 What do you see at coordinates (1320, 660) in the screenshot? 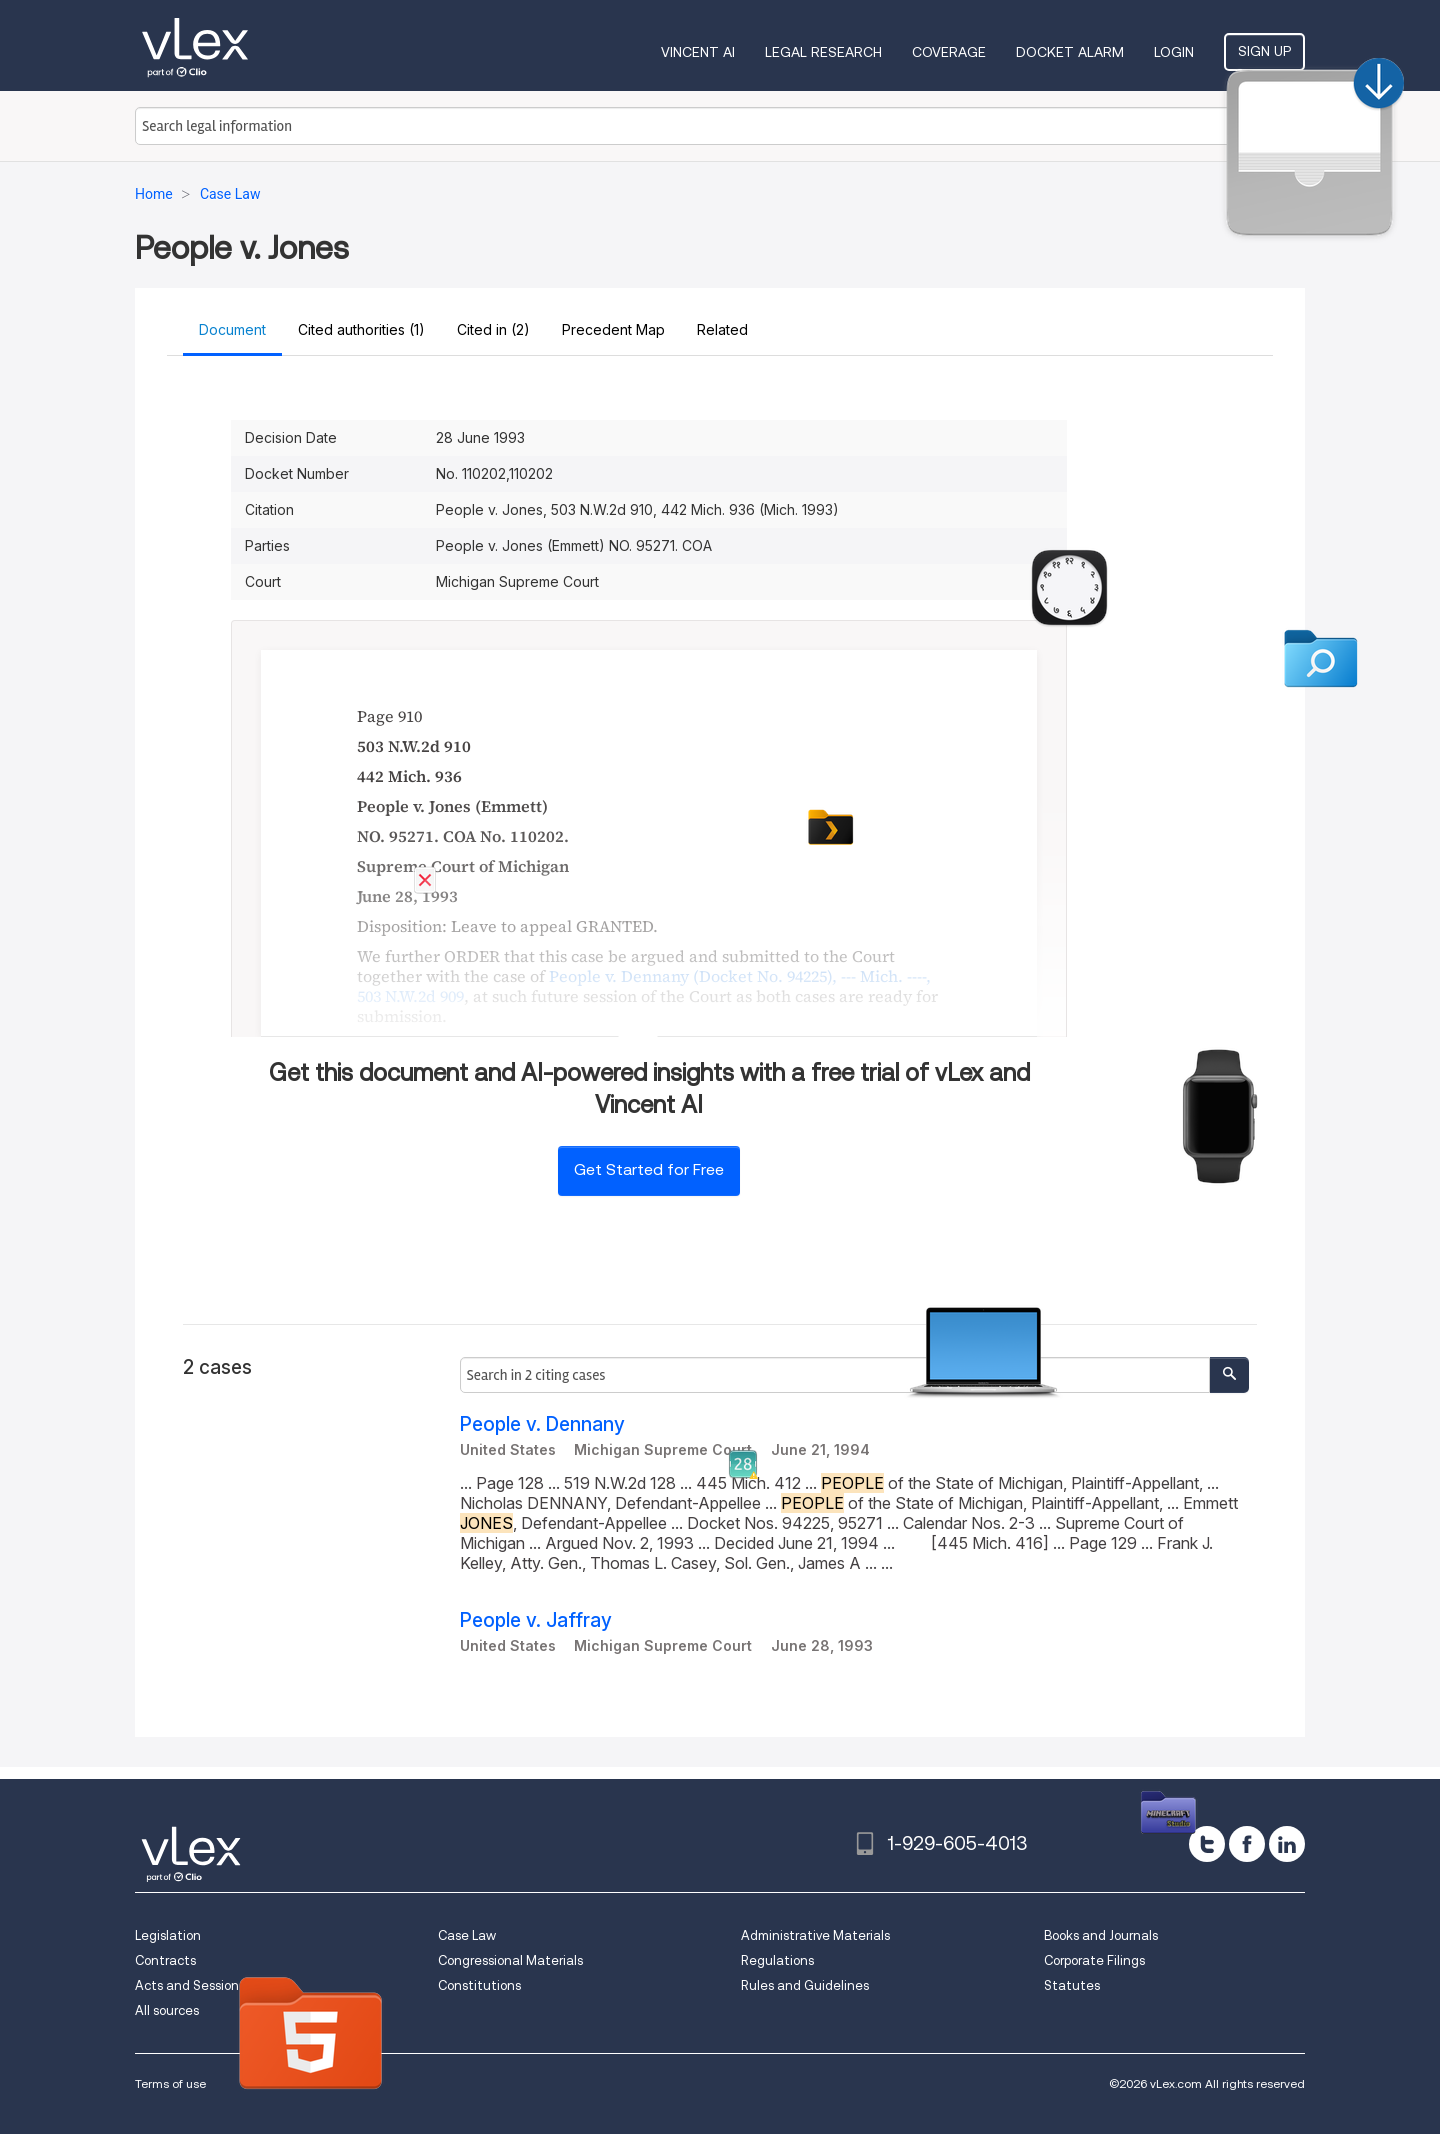
I see `search within folder contents` at bounding box center [1320, 660].